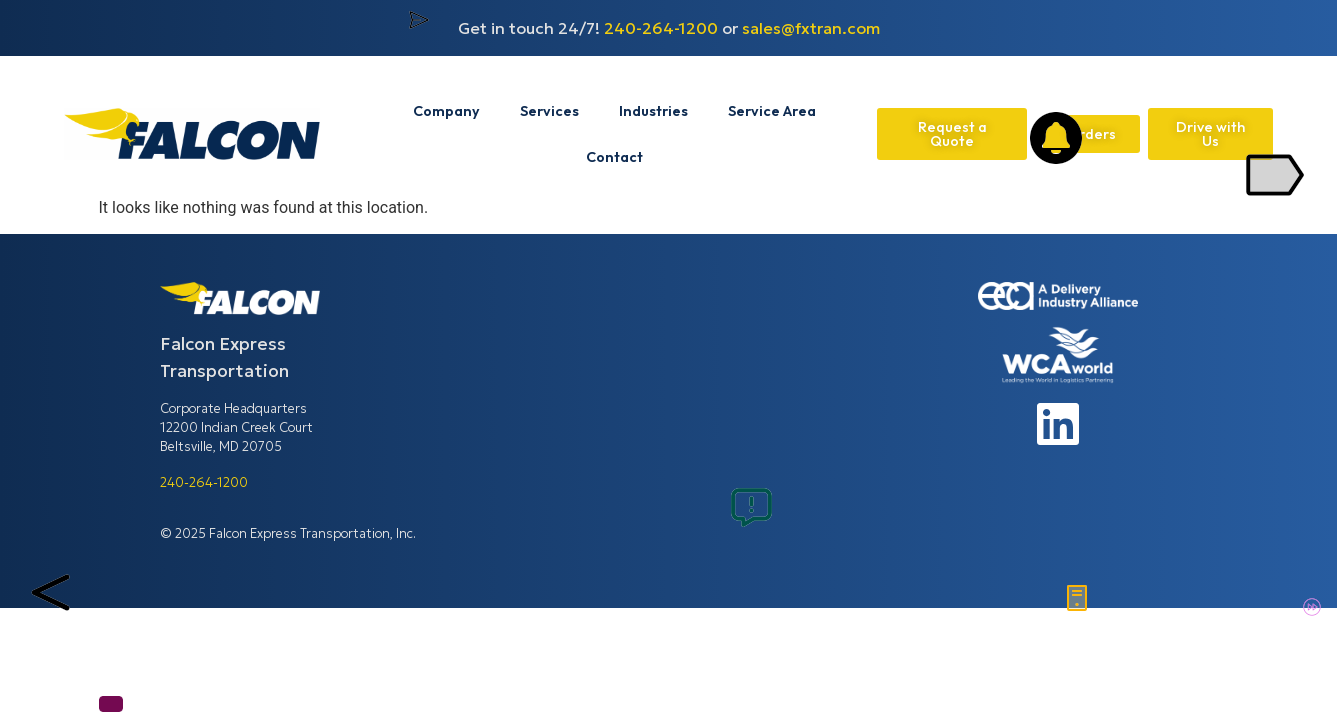 The height and width of the screenshot is (720, 1337). I want to click on go back to the previous screen, so click(51, 592).